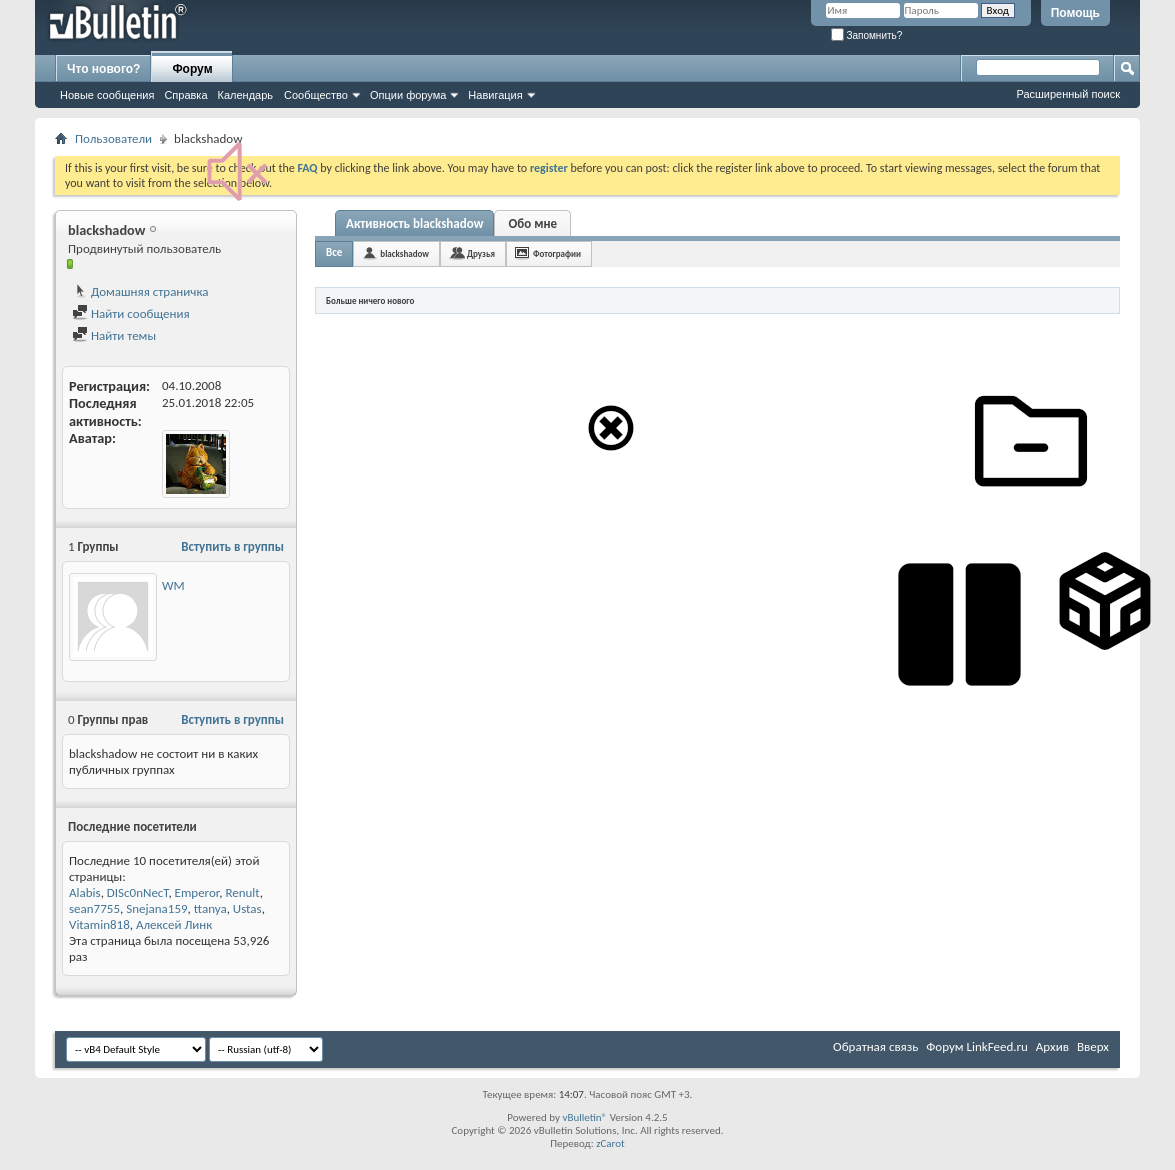 This screenshot has height=1170, width=1175. I want to click on remove a folder, so click(1031, 439).